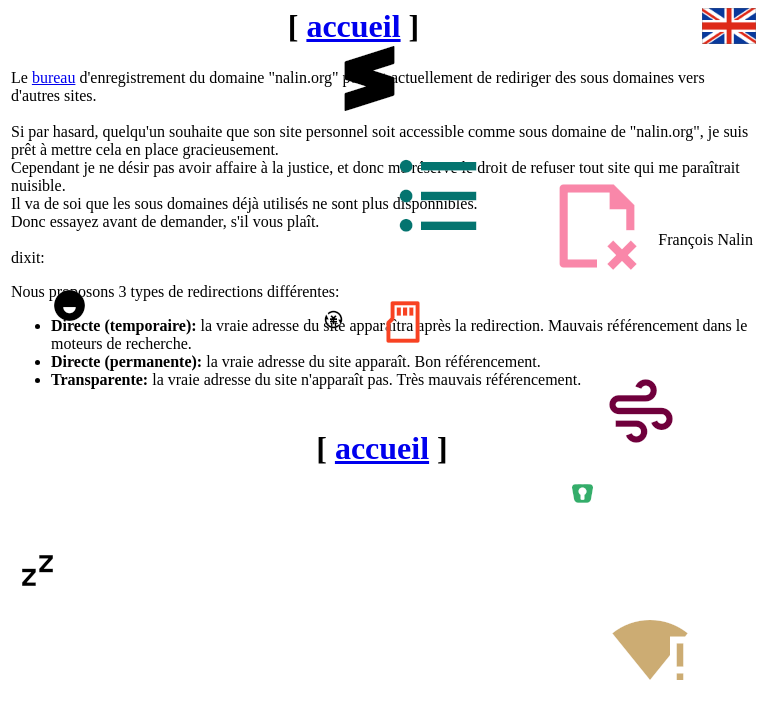 The image size is (764, 720). I want to click on indicates sleep or rest mode, so click(37, 570).